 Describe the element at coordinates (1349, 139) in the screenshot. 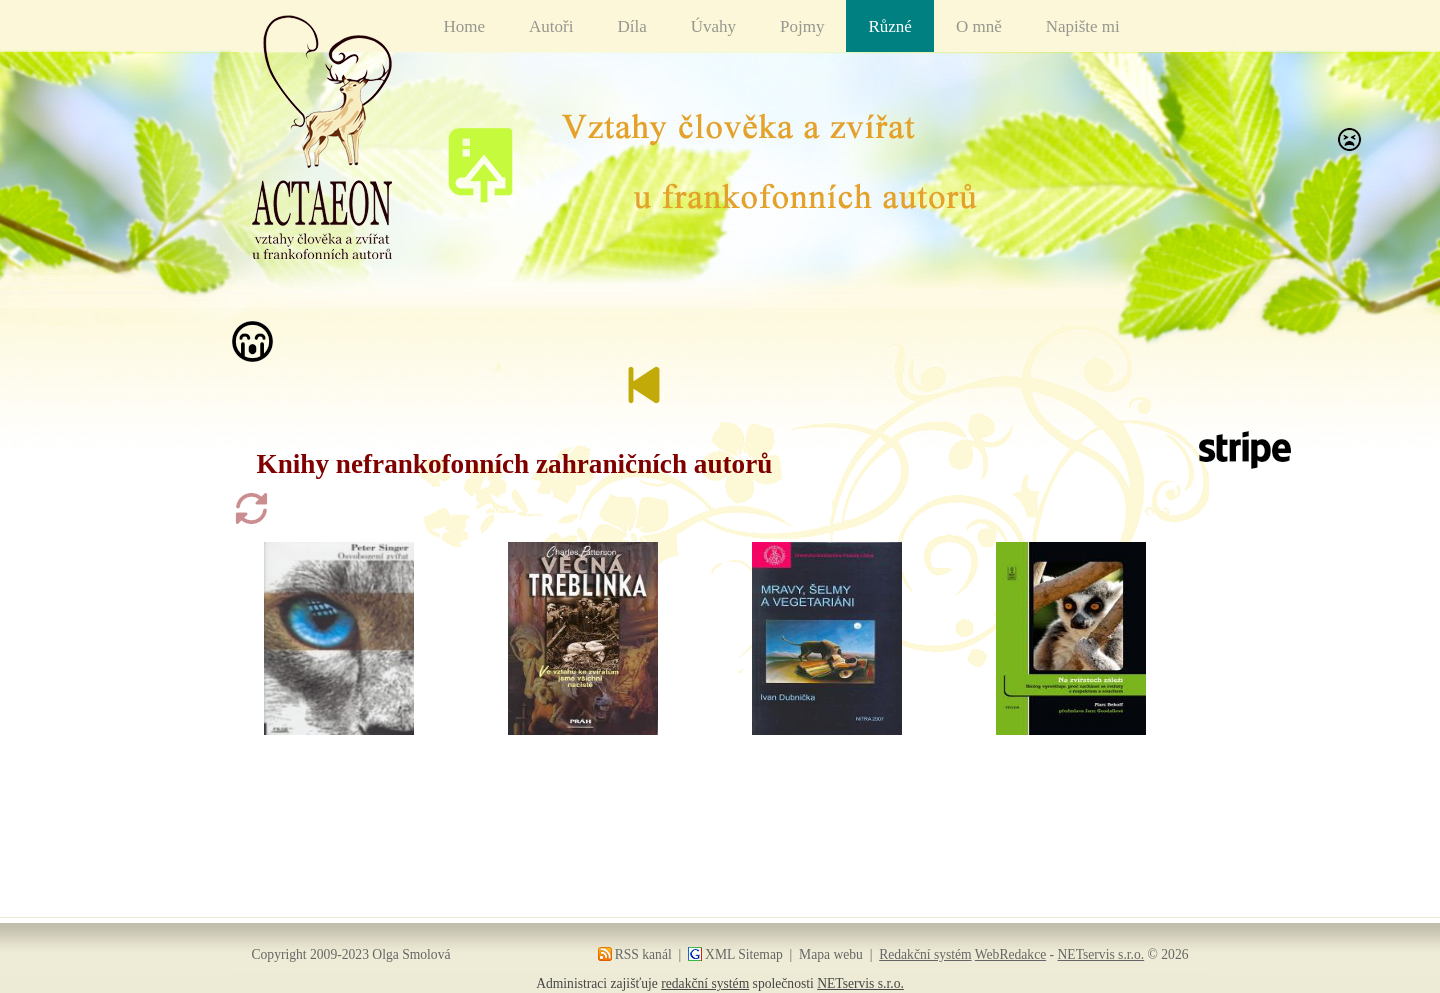

I see `indicates user fatigue or exhaustion status` at that location.